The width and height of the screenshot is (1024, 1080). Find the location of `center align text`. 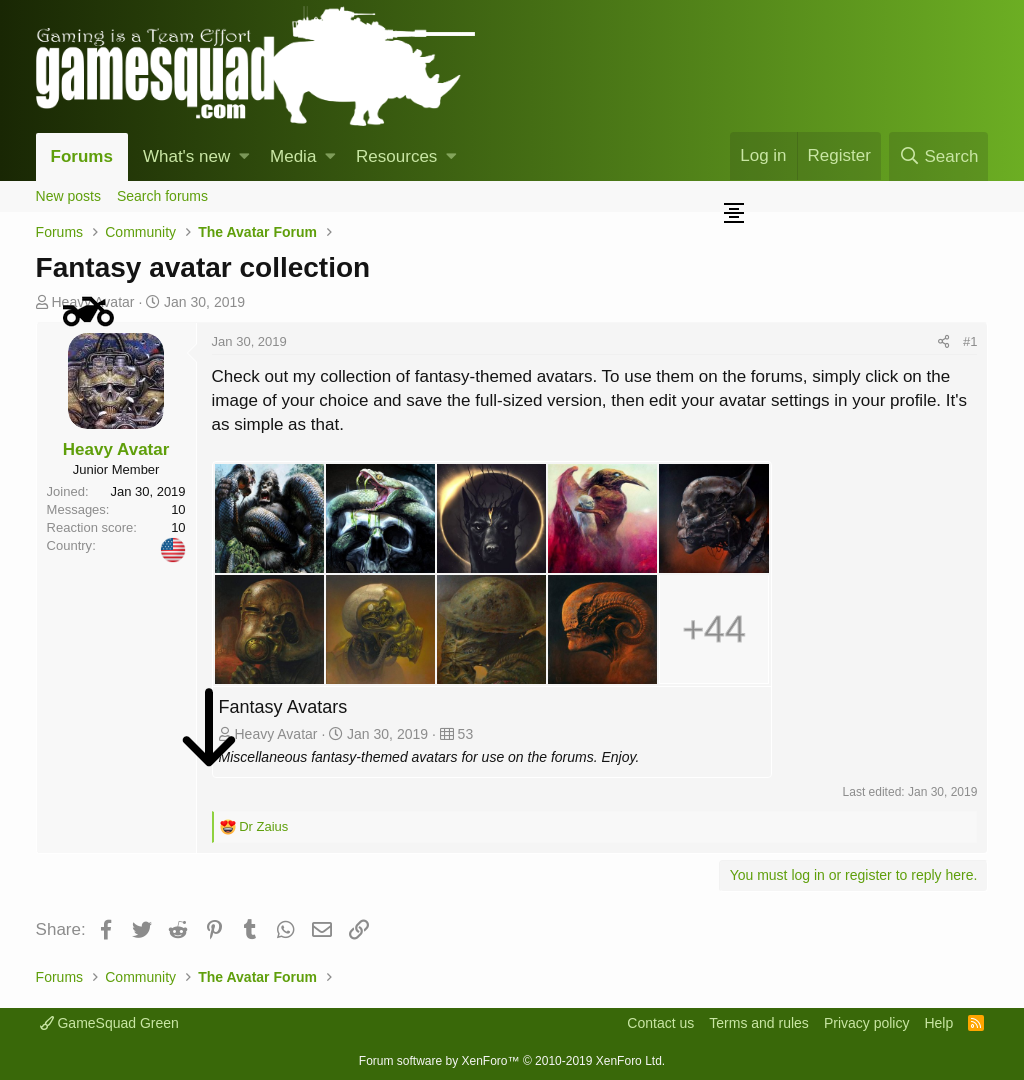

center align text is located at coordinates (734, 213).